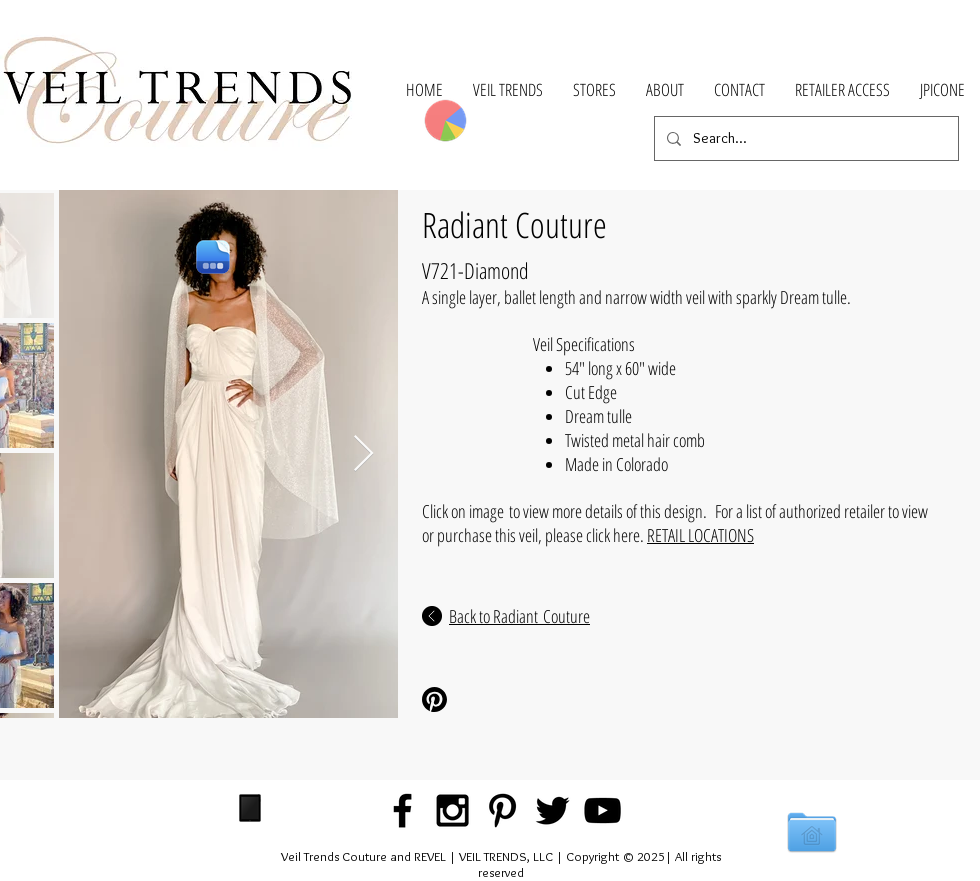 This screenshot has height=881, width=980. What do you see at coordinates (250, 808) in the screenshot?
I see `iPad device icon` at bounding box center [250, 808].